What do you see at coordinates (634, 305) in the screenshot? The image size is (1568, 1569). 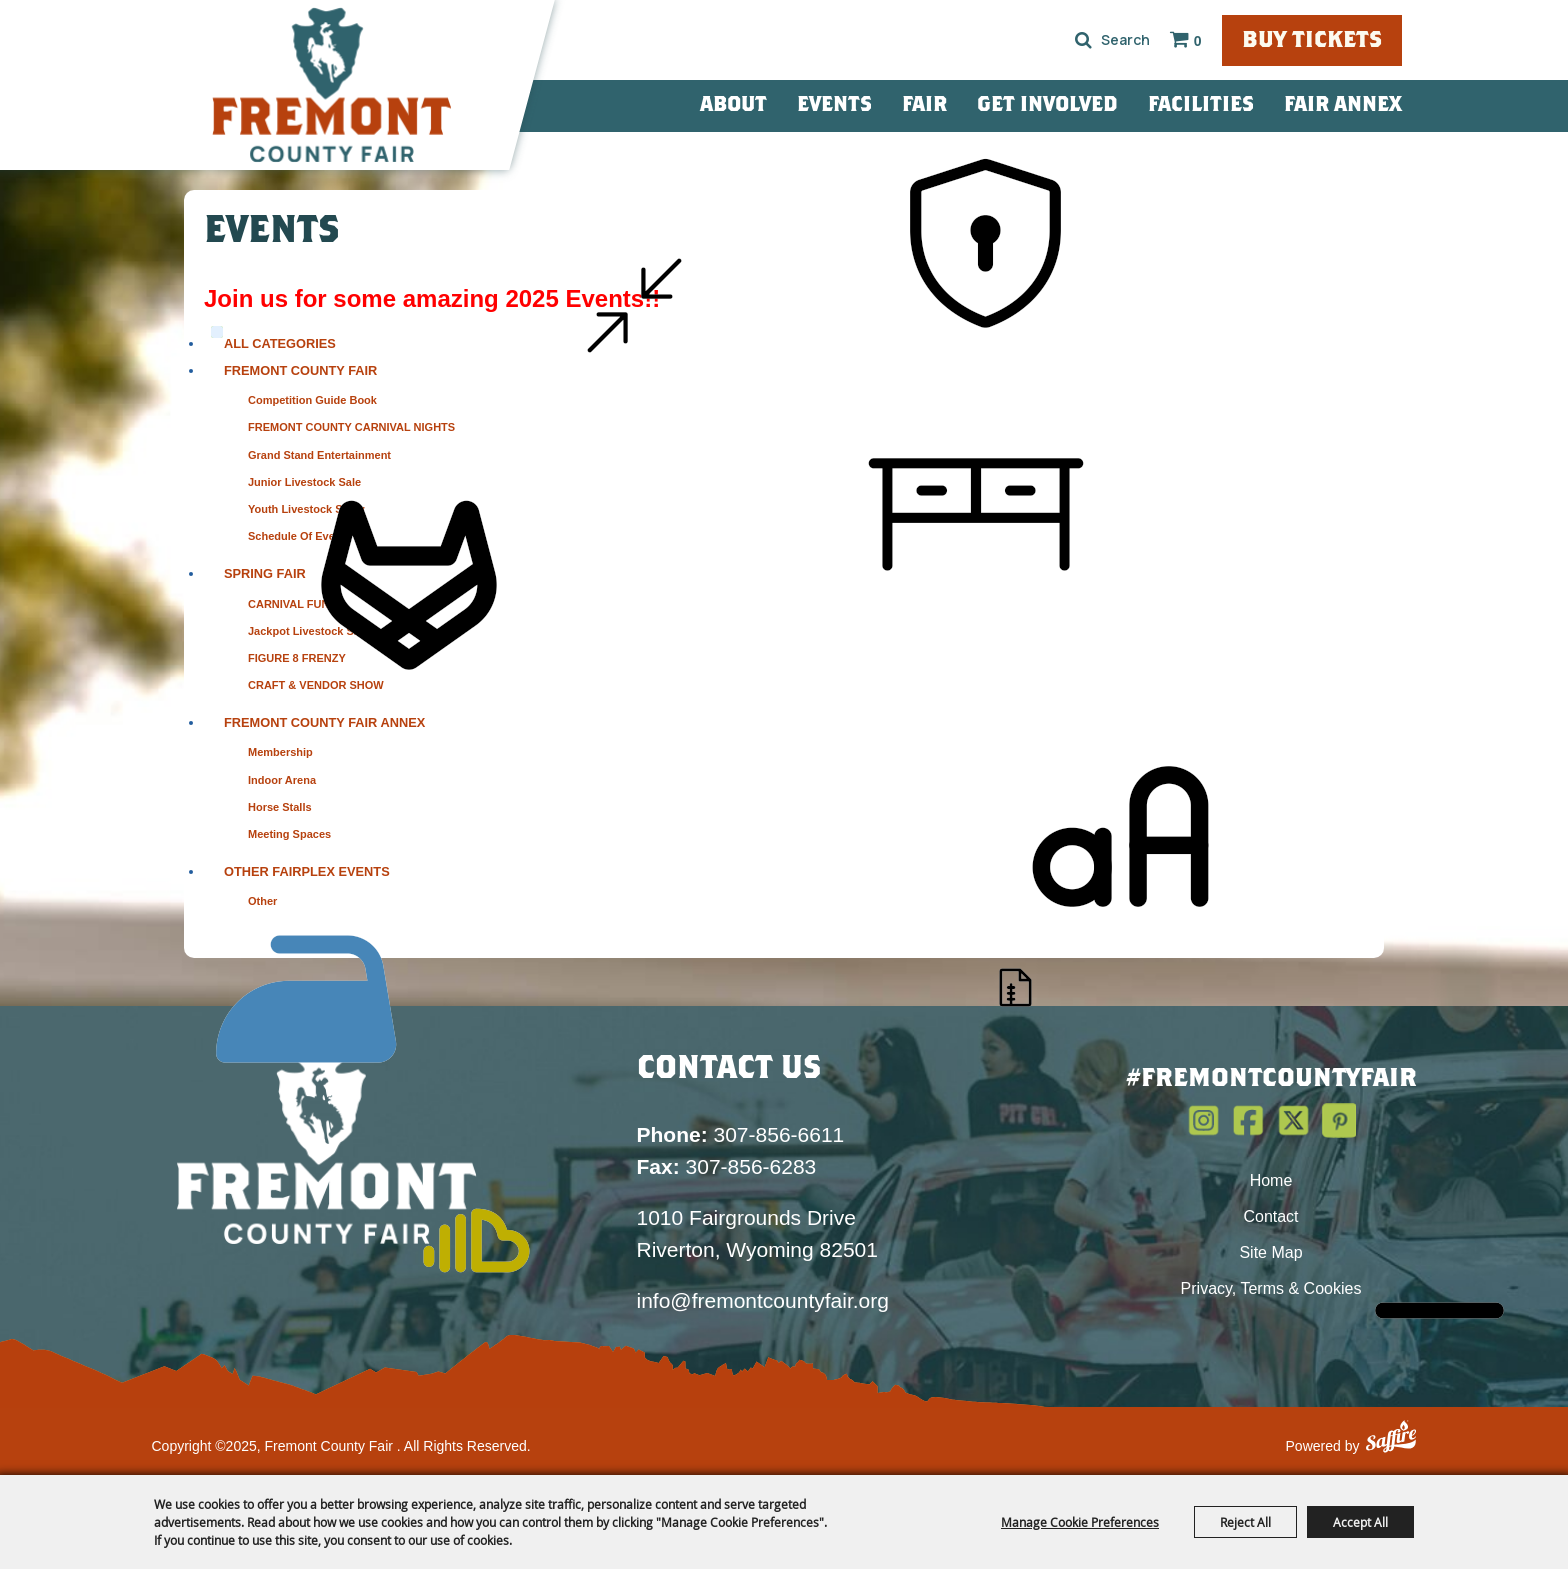 I see `collapse or minimize content` at bounding box center [634, 305].